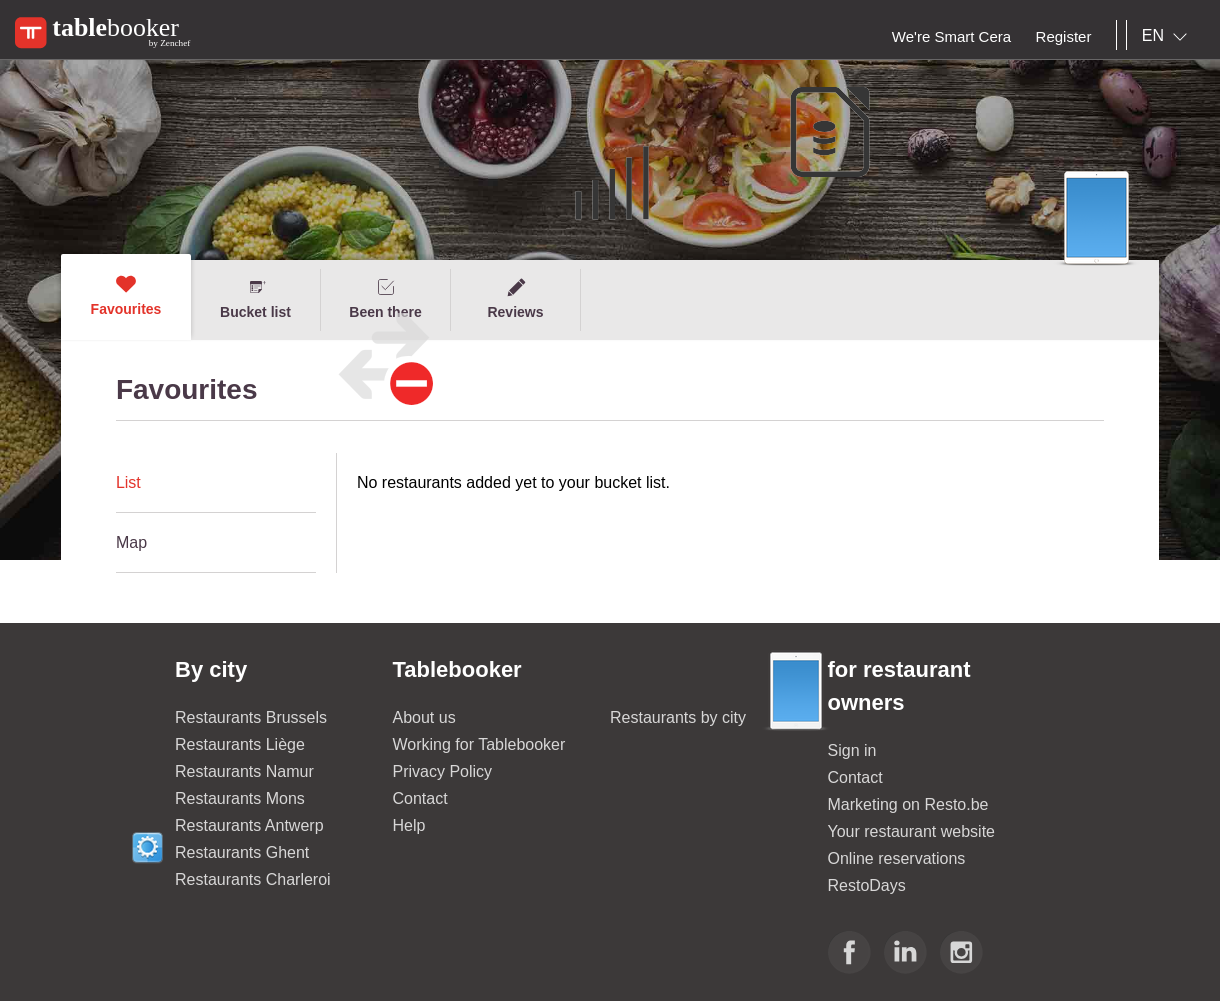 The width and height of the screenshot is (1220, 1001). What do you see at coordinates (384, 356) in the screenshot?
I see `network connection error` at bounding box center [384, 356].